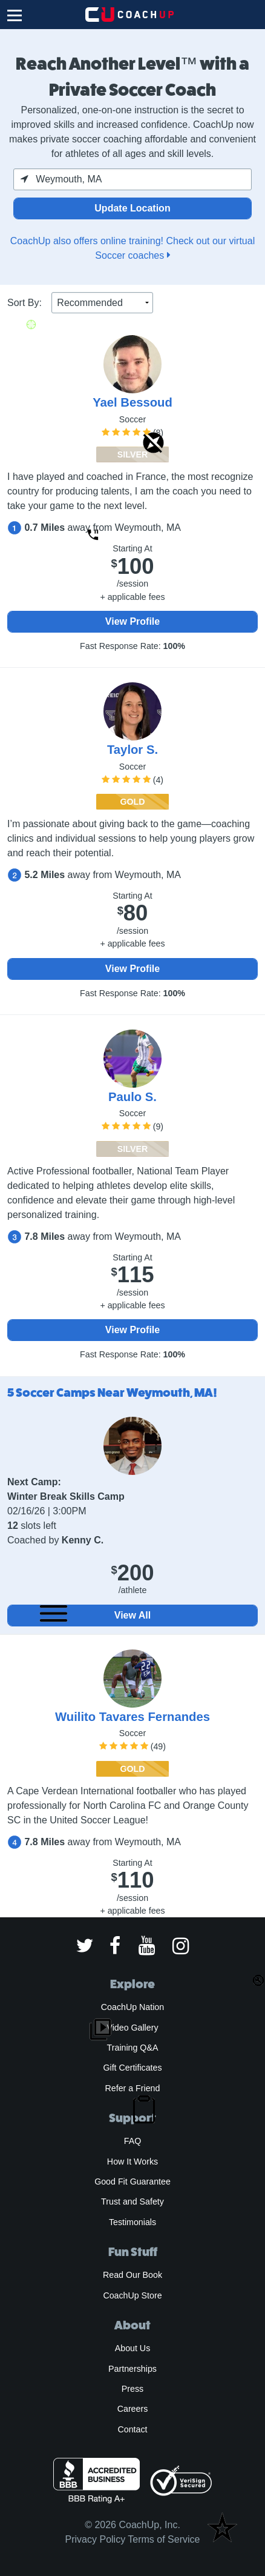 This screenshot has width=265, height=2576. I want to click on rate or review an item, so click(222, 2527).